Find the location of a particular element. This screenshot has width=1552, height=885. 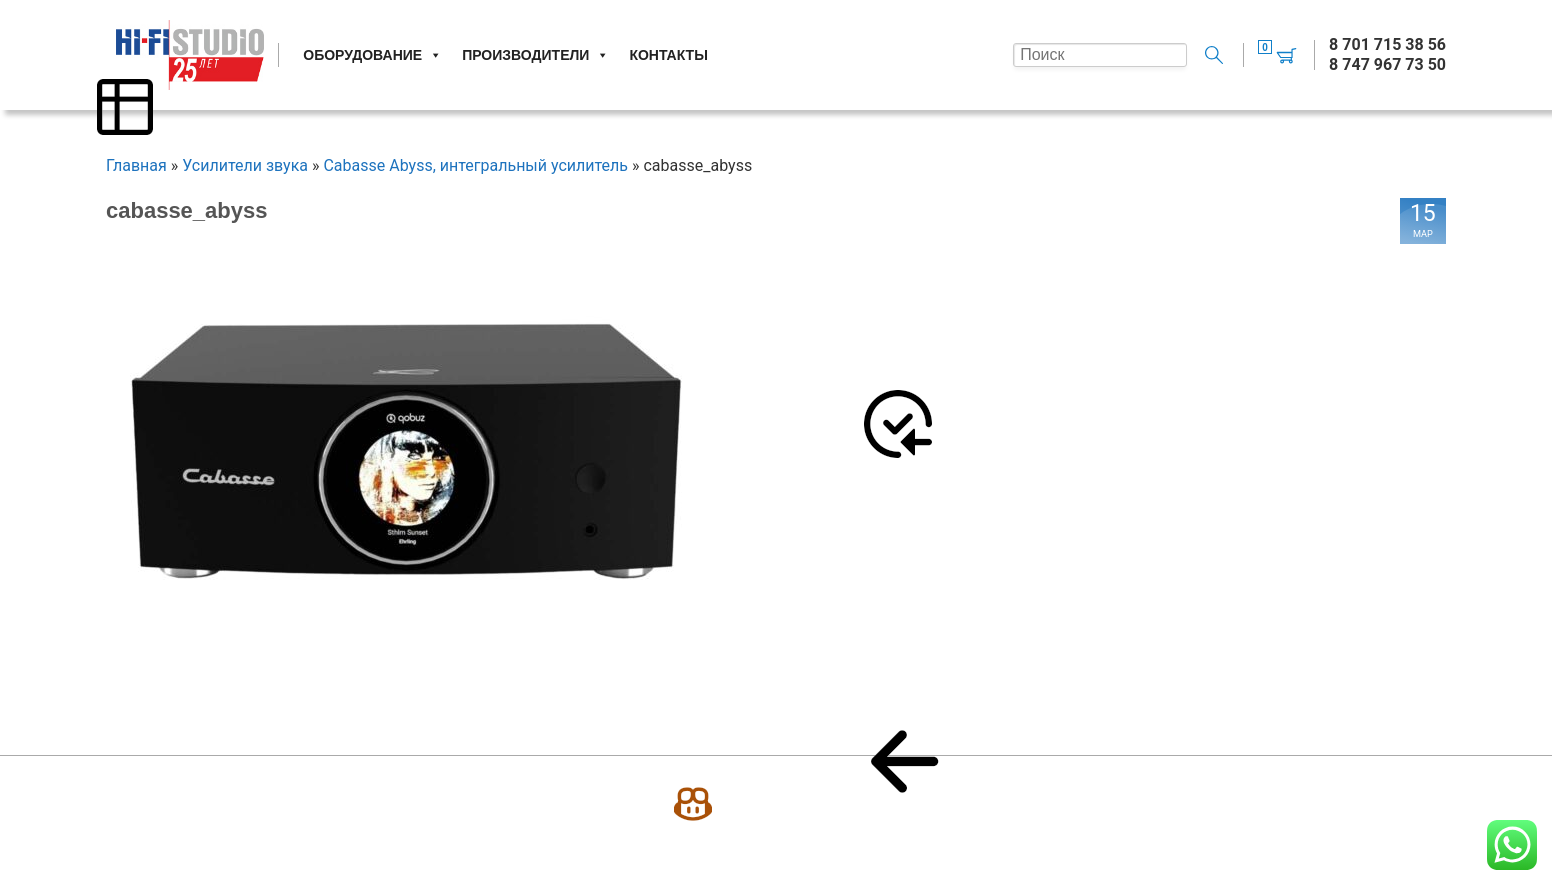

view data in table format is located at coordinates (125, 107).